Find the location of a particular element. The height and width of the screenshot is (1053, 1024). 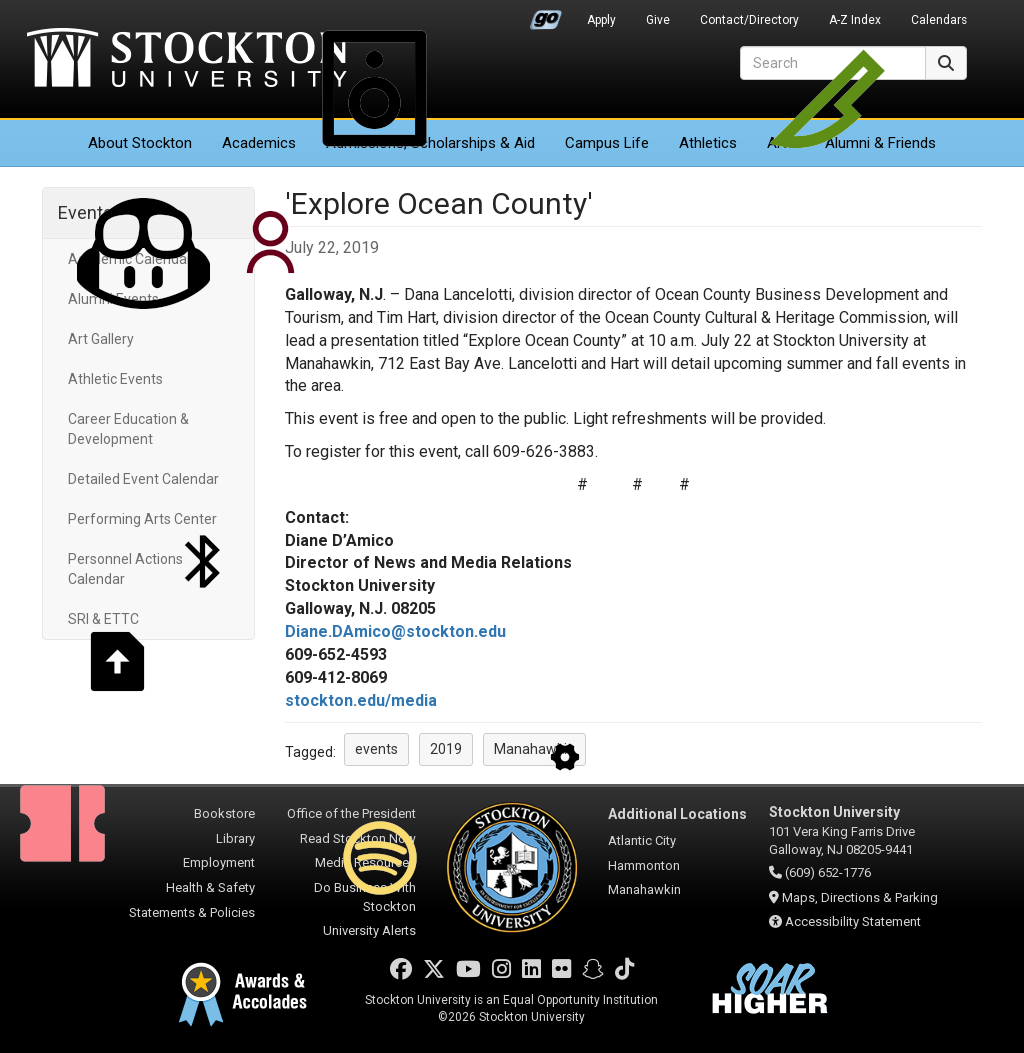

open Spotify is located at coordinates (380, 858).